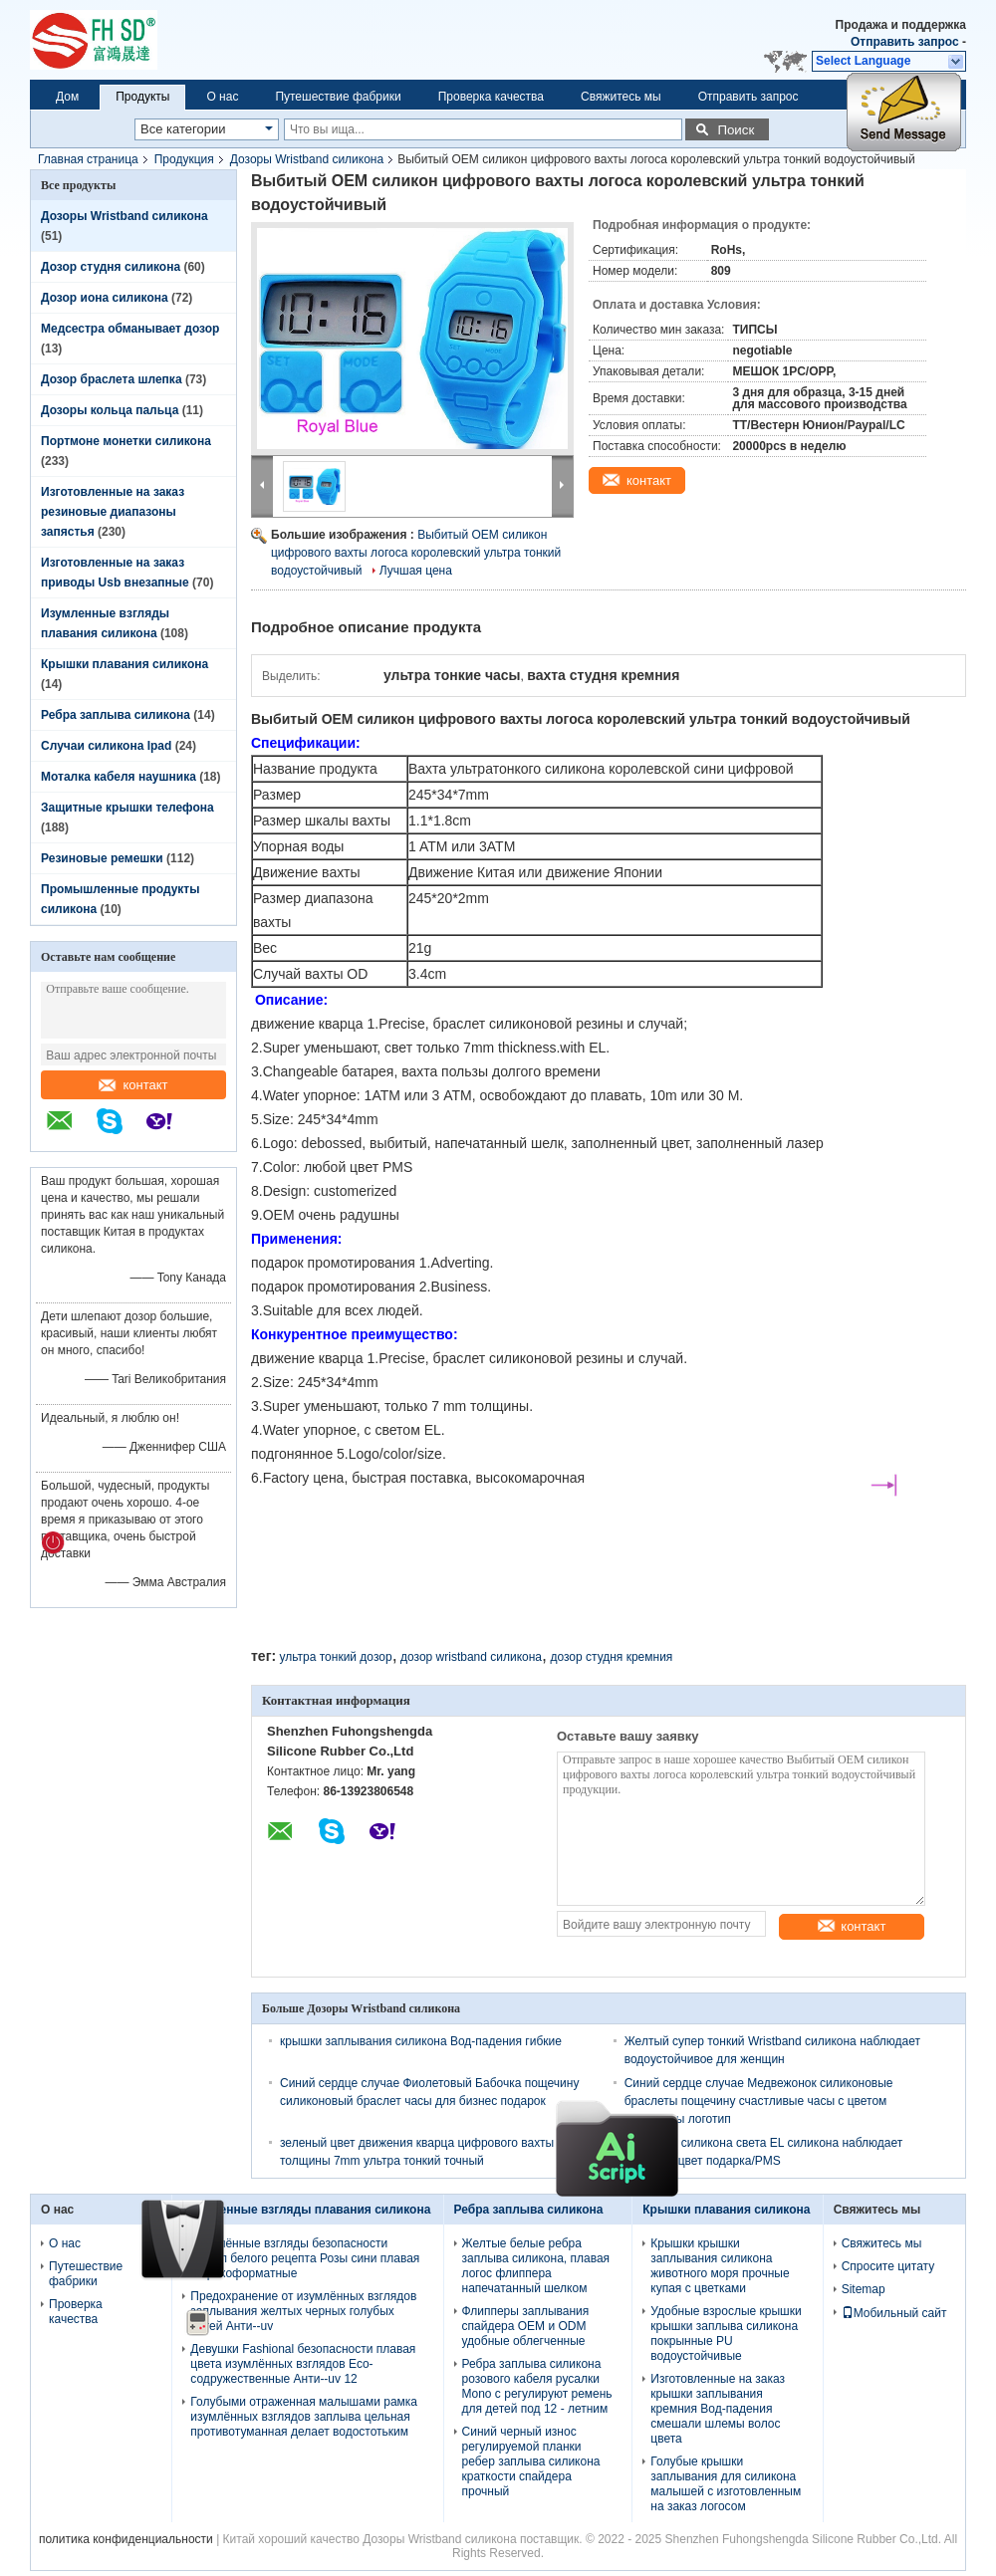  I want to click on open folder containing AI scripts, so click(617, 2152).